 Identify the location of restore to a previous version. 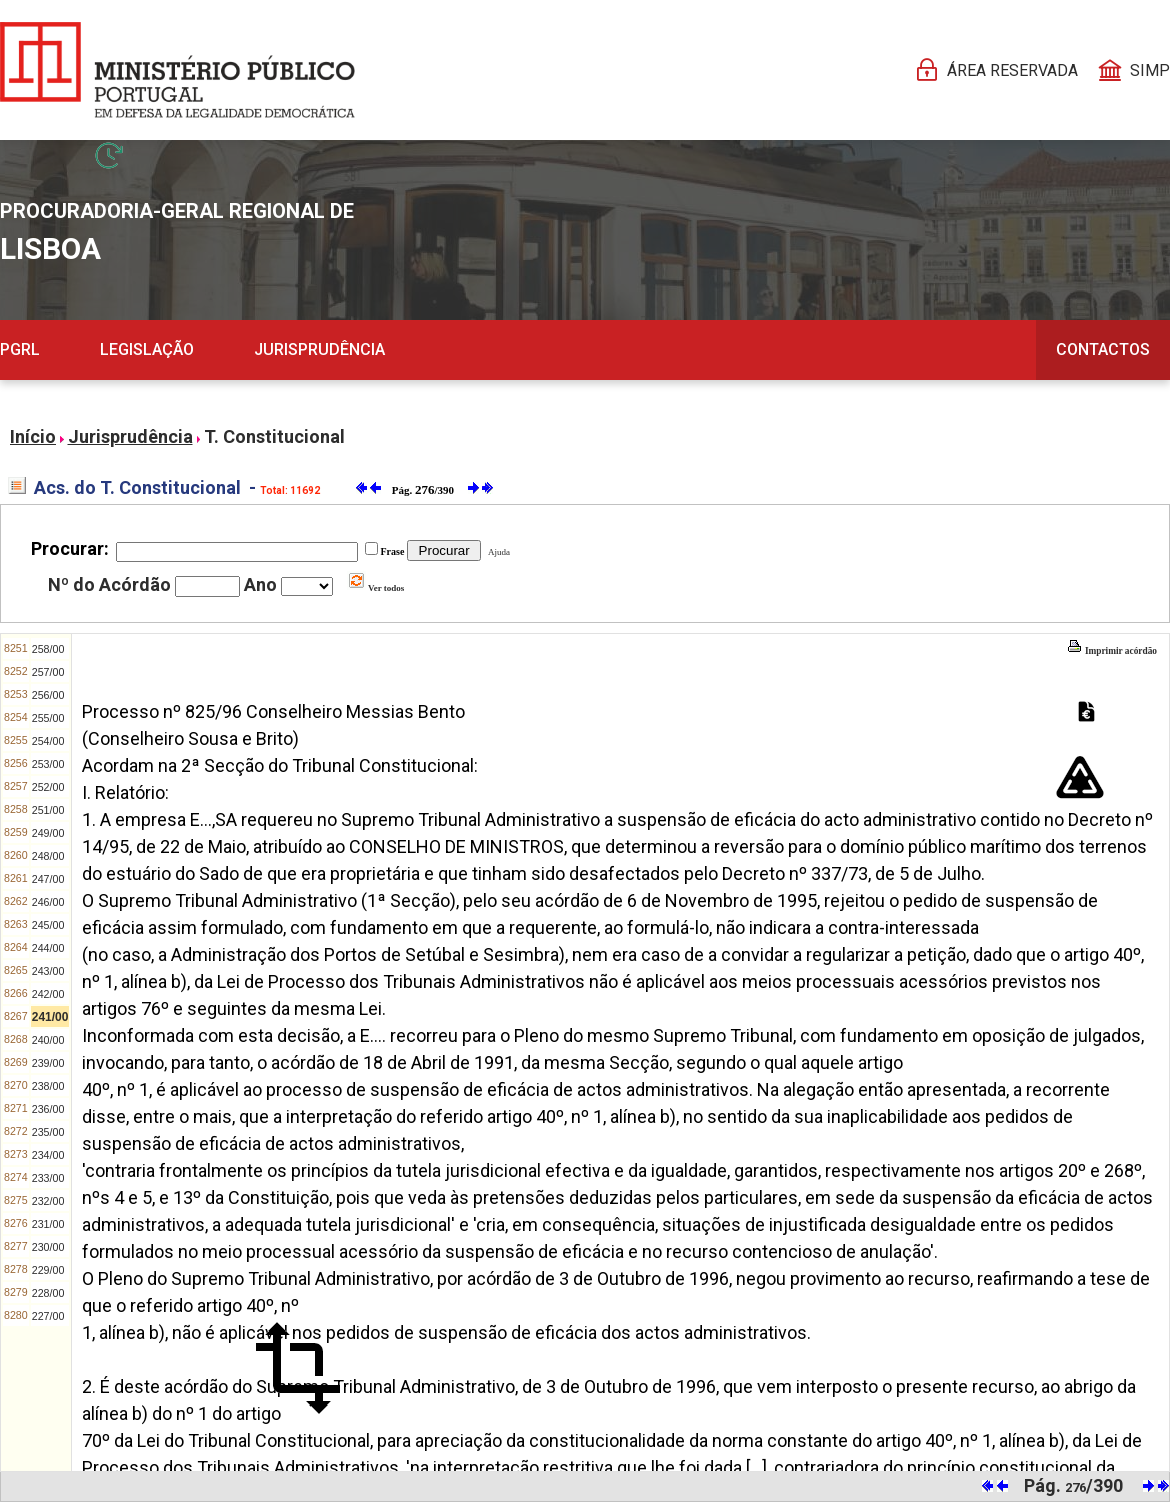
(108, 155).